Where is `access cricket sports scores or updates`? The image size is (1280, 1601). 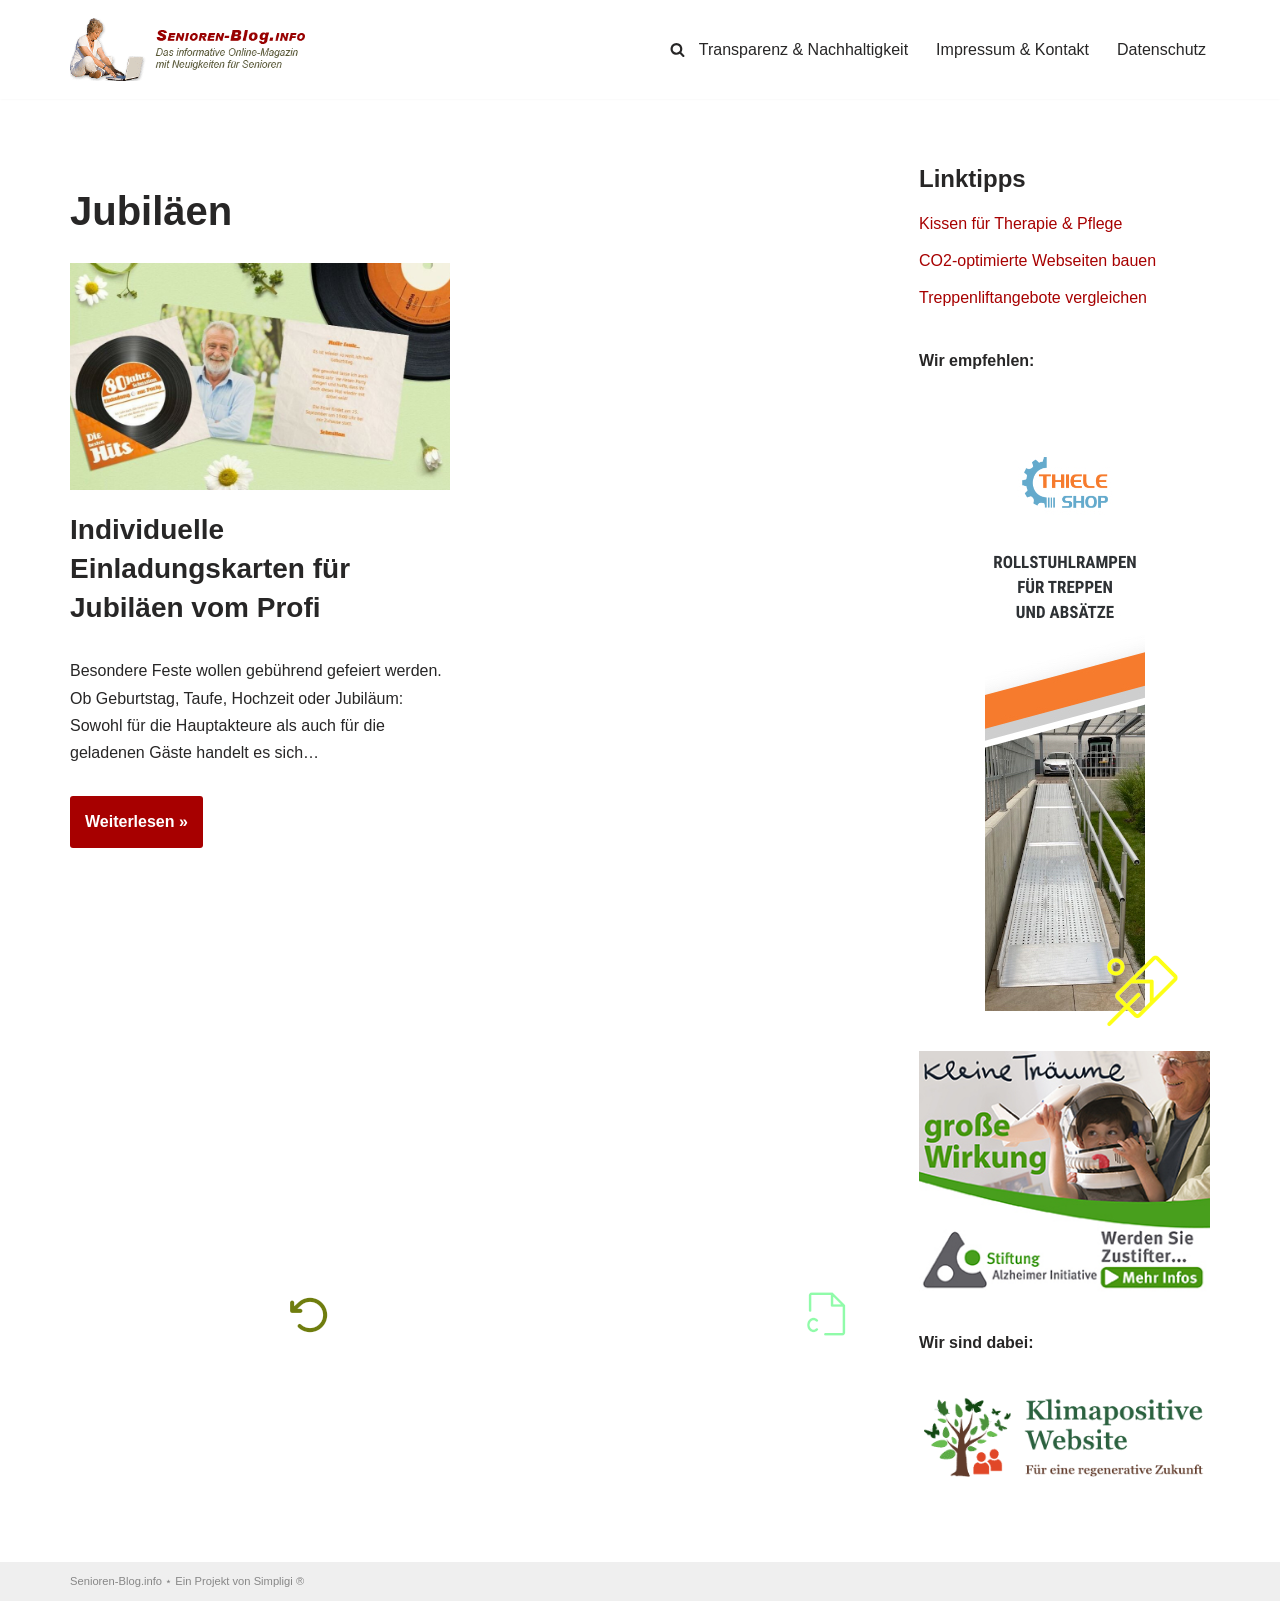 access cricket sports scores or updates is located at coordinates (1138, 989).